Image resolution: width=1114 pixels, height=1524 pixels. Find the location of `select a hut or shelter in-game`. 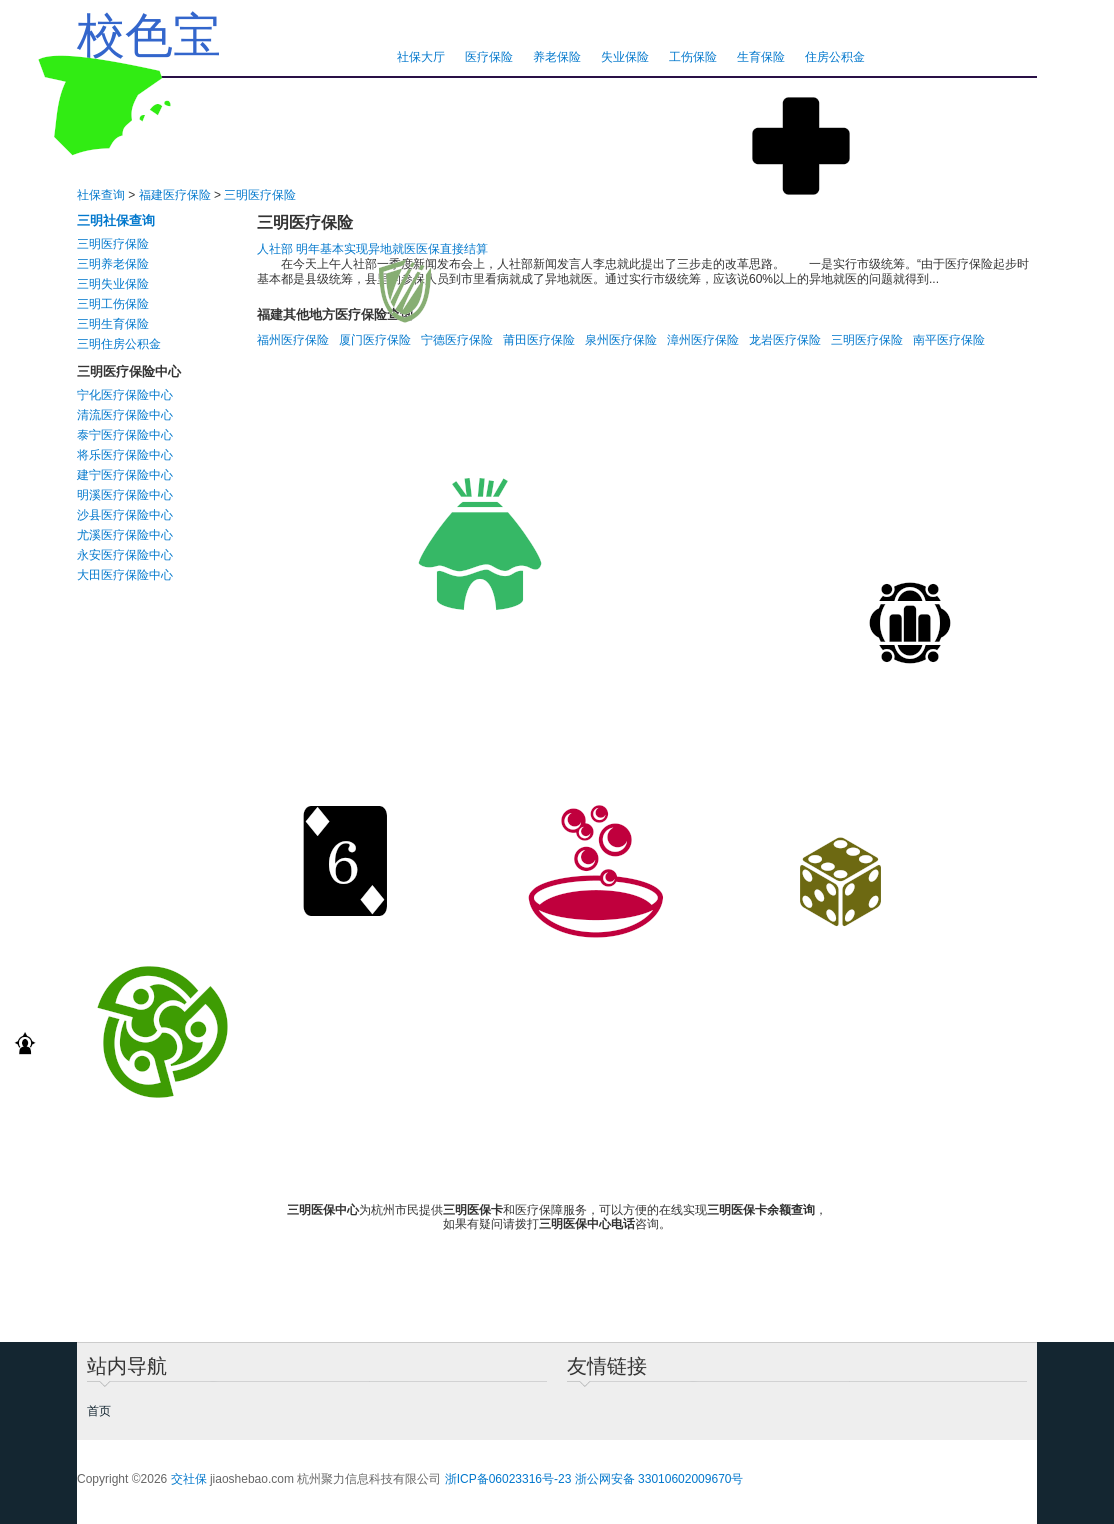

select a hut or shelter in-game is located at coordinates (480, 544).